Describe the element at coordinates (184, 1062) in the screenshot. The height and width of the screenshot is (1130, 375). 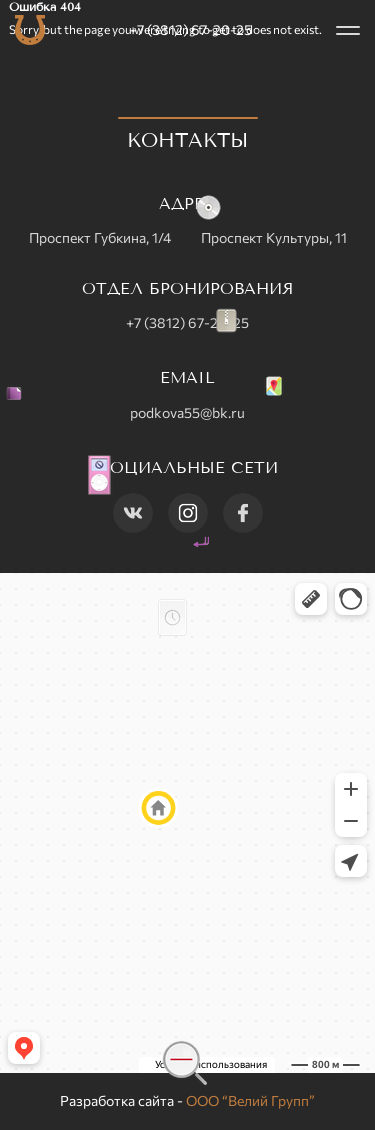
I see `zoom out to see more content` at that location.